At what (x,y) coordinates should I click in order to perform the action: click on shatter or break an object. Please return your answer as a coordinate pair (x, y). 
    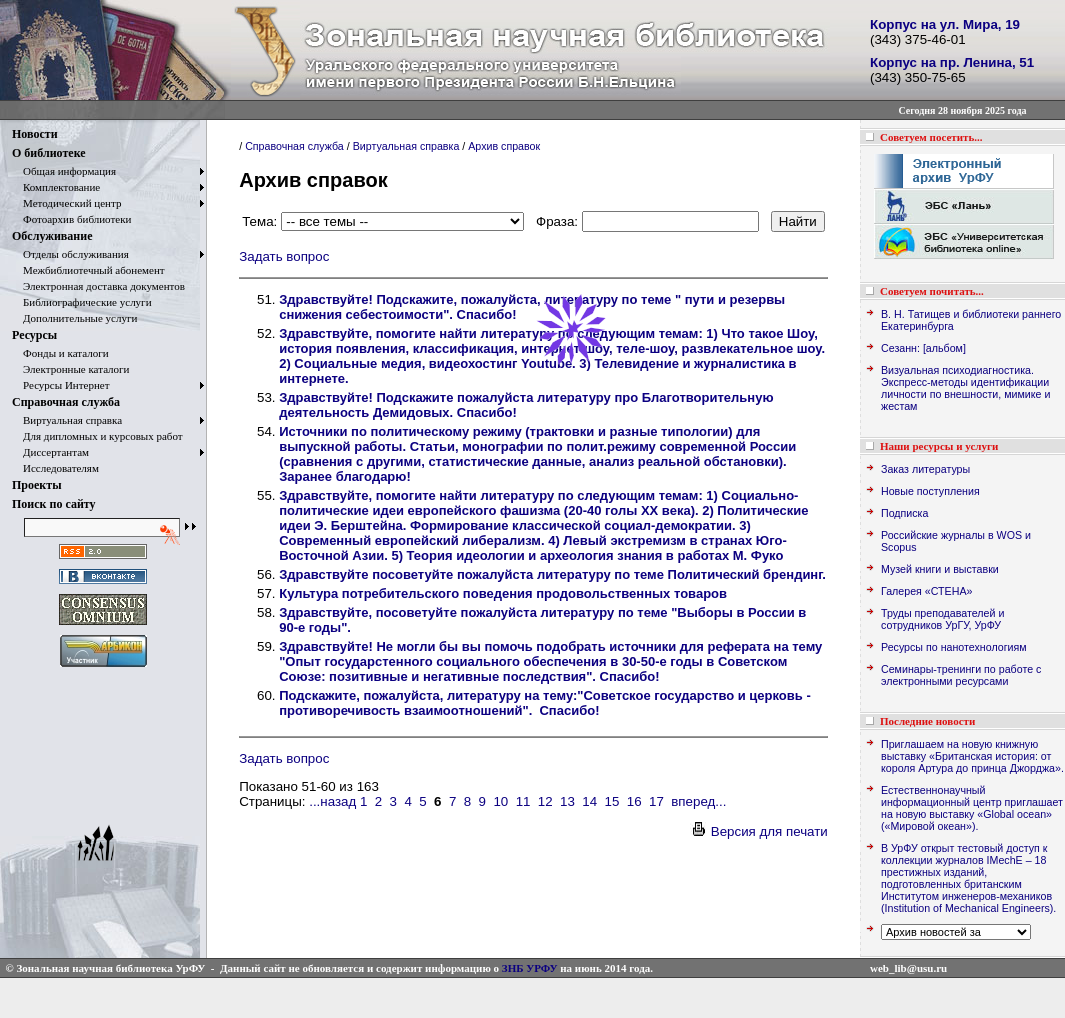
    Looking at the image, I should click on (571, 329).